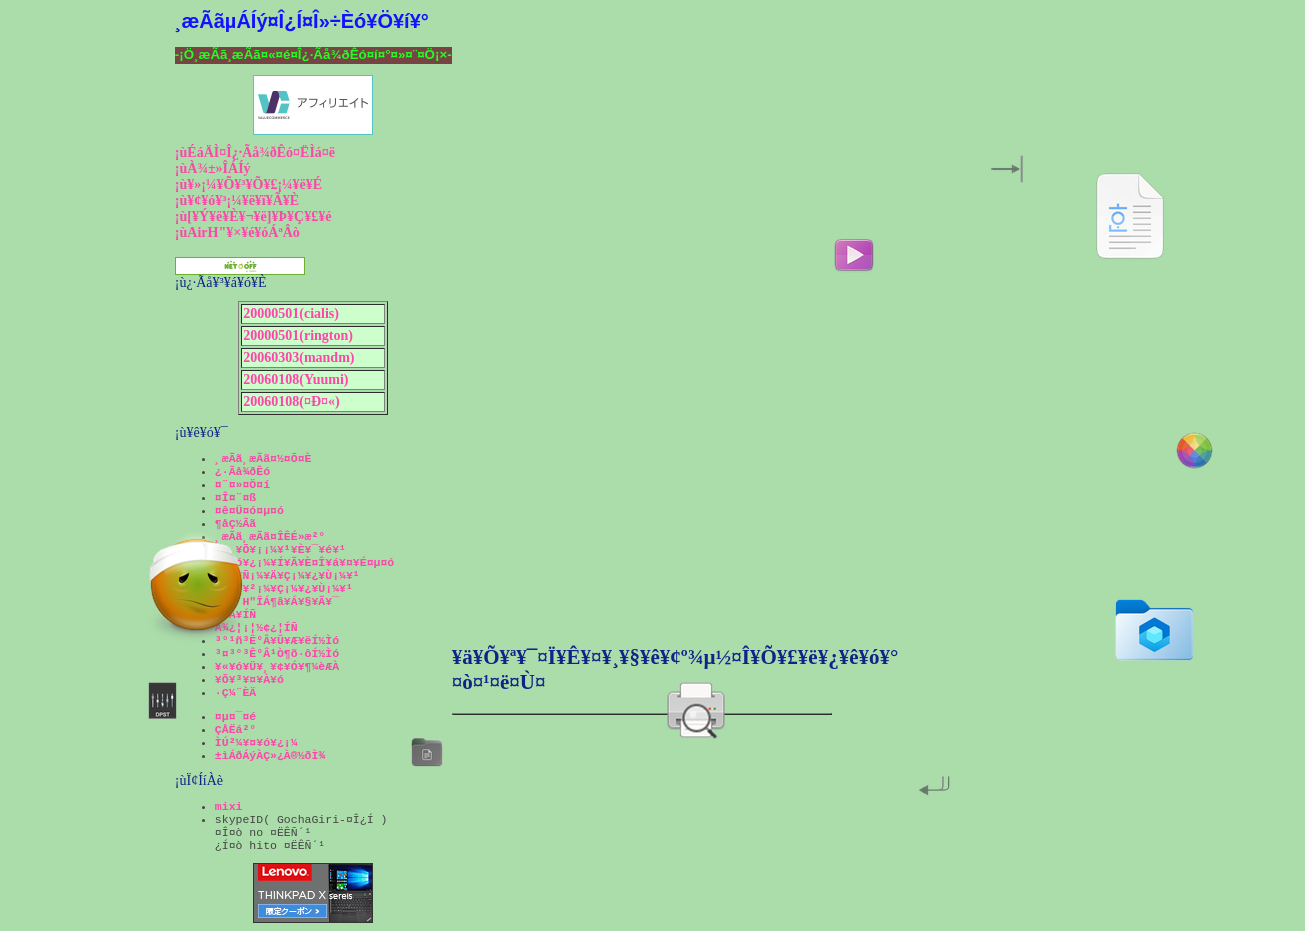 This screenshot has width=1305, height=931. Describe the element at coordinates (933, 783) in the screenshot. I see `reply to all recipients in an email thread` at that location.